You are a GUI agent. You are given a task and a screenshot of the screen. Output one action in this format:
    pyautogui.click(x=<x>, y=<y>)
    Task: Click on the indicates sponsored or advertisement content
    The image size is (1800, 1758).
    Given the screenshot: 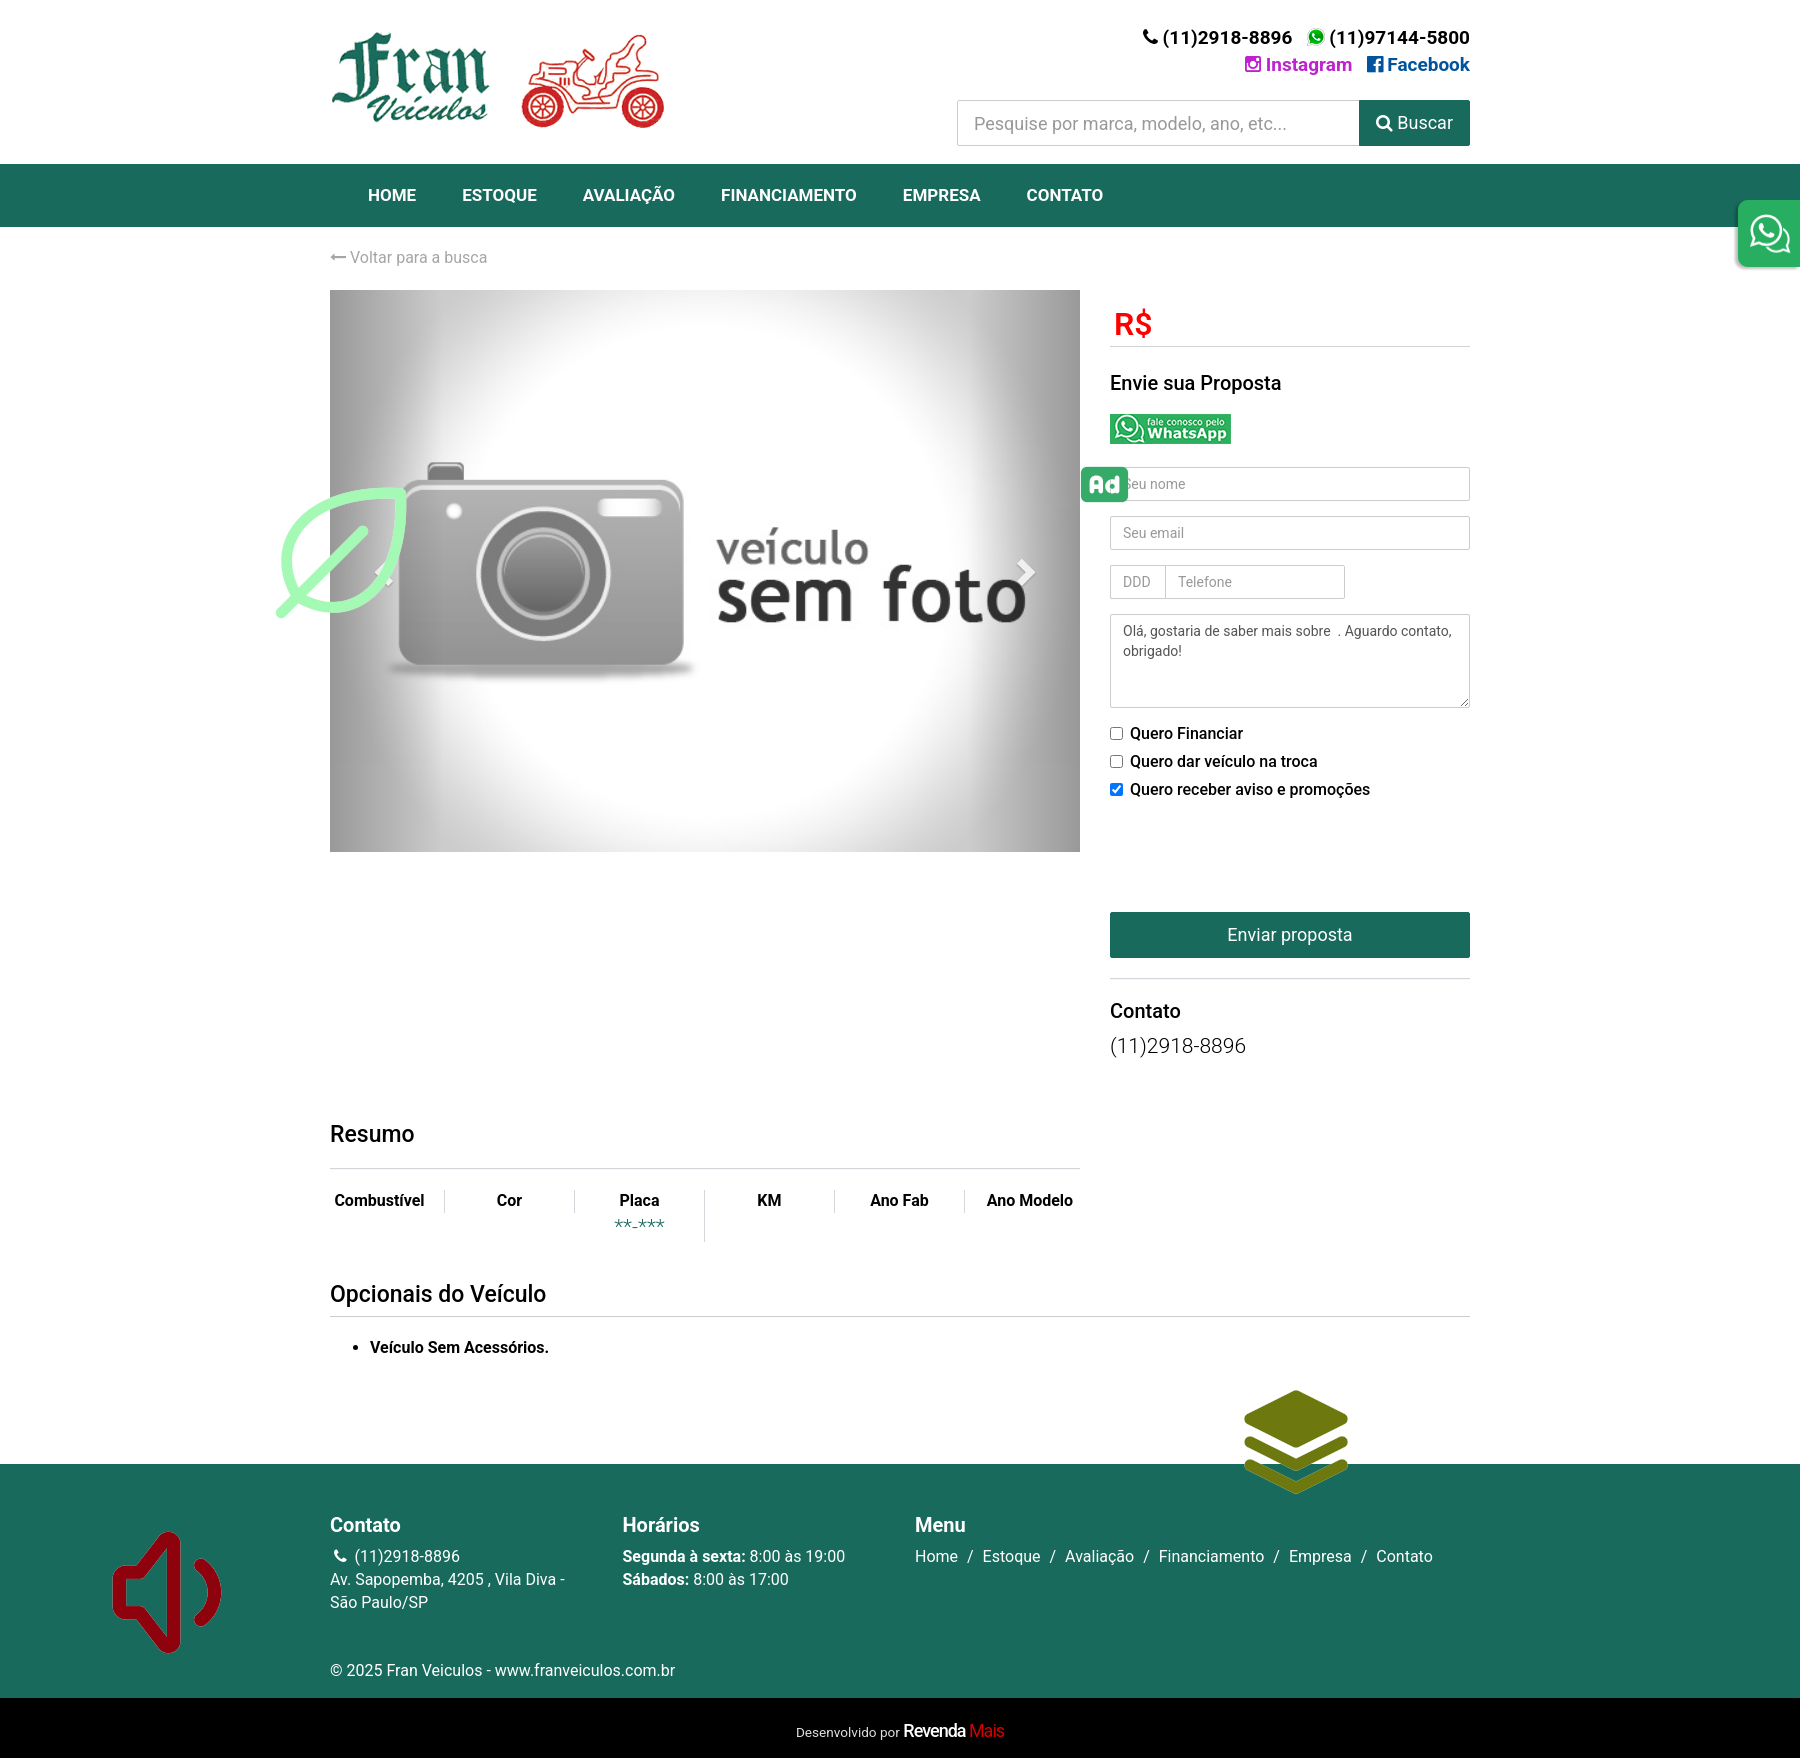 What is the action you would take?
    pyautogui.click(x=1104, y=484)
    